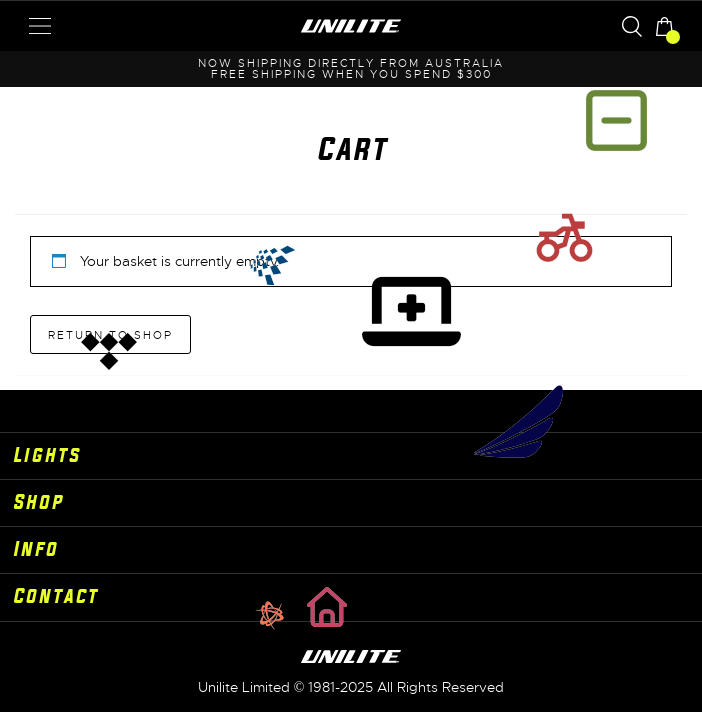 The image size is (702, 720). Describe the element at coordinates (616, 120) in the screenshot. I see `collapse or minimize a section` at that location.